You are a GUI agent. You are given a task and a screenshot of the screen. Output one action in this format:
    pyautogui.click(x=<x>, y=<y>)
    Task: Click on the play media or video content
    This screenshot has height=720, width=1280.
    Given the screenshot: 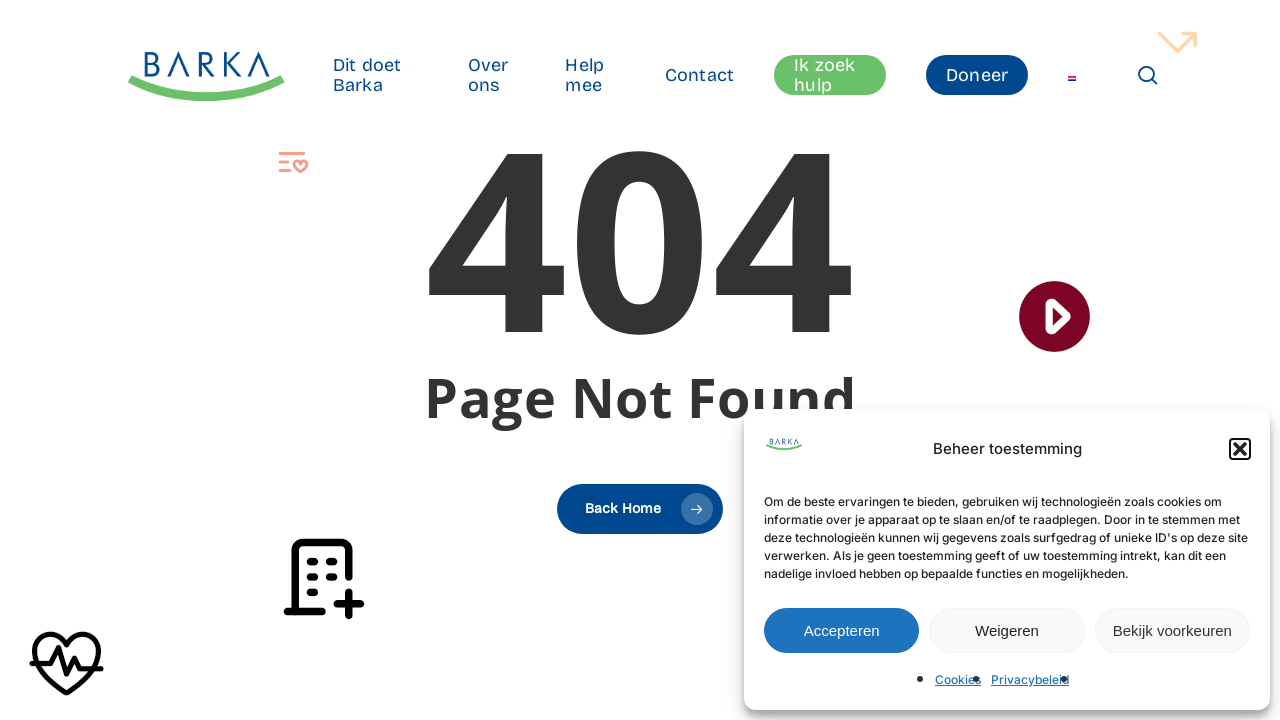 What is the action you would take?
    pyautogui.click(x=1054, y=316)
    